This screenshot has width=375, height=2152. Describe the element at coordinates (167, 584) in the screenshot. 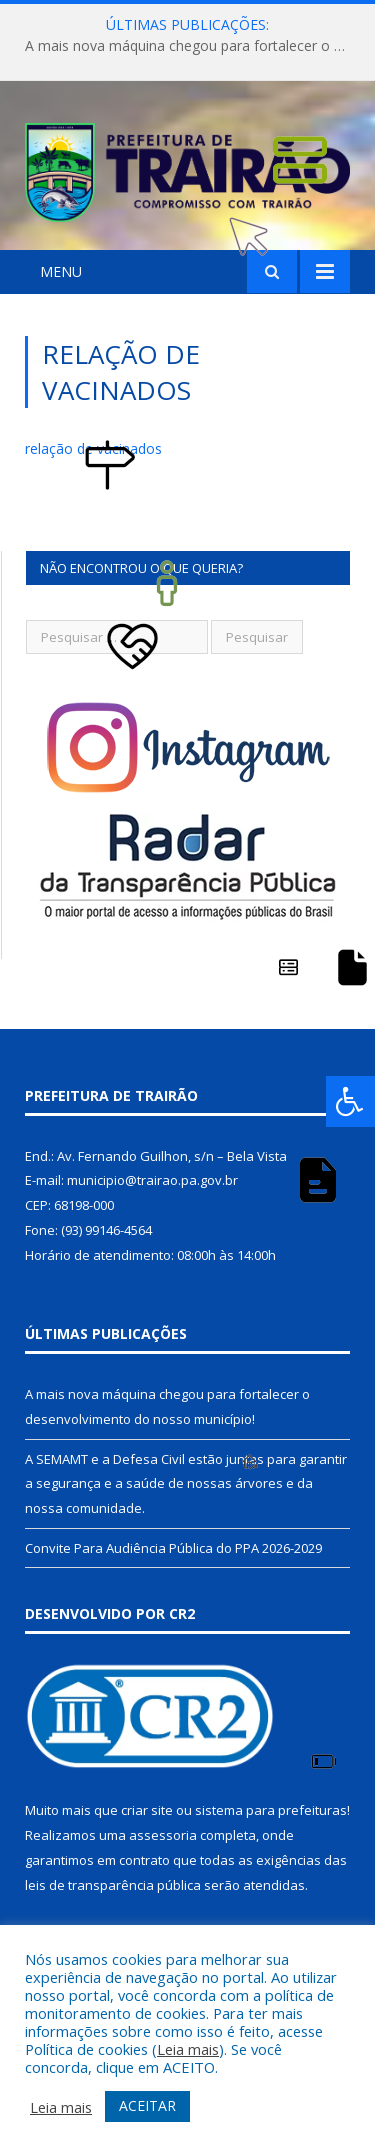

I see `view your profile` at that location.